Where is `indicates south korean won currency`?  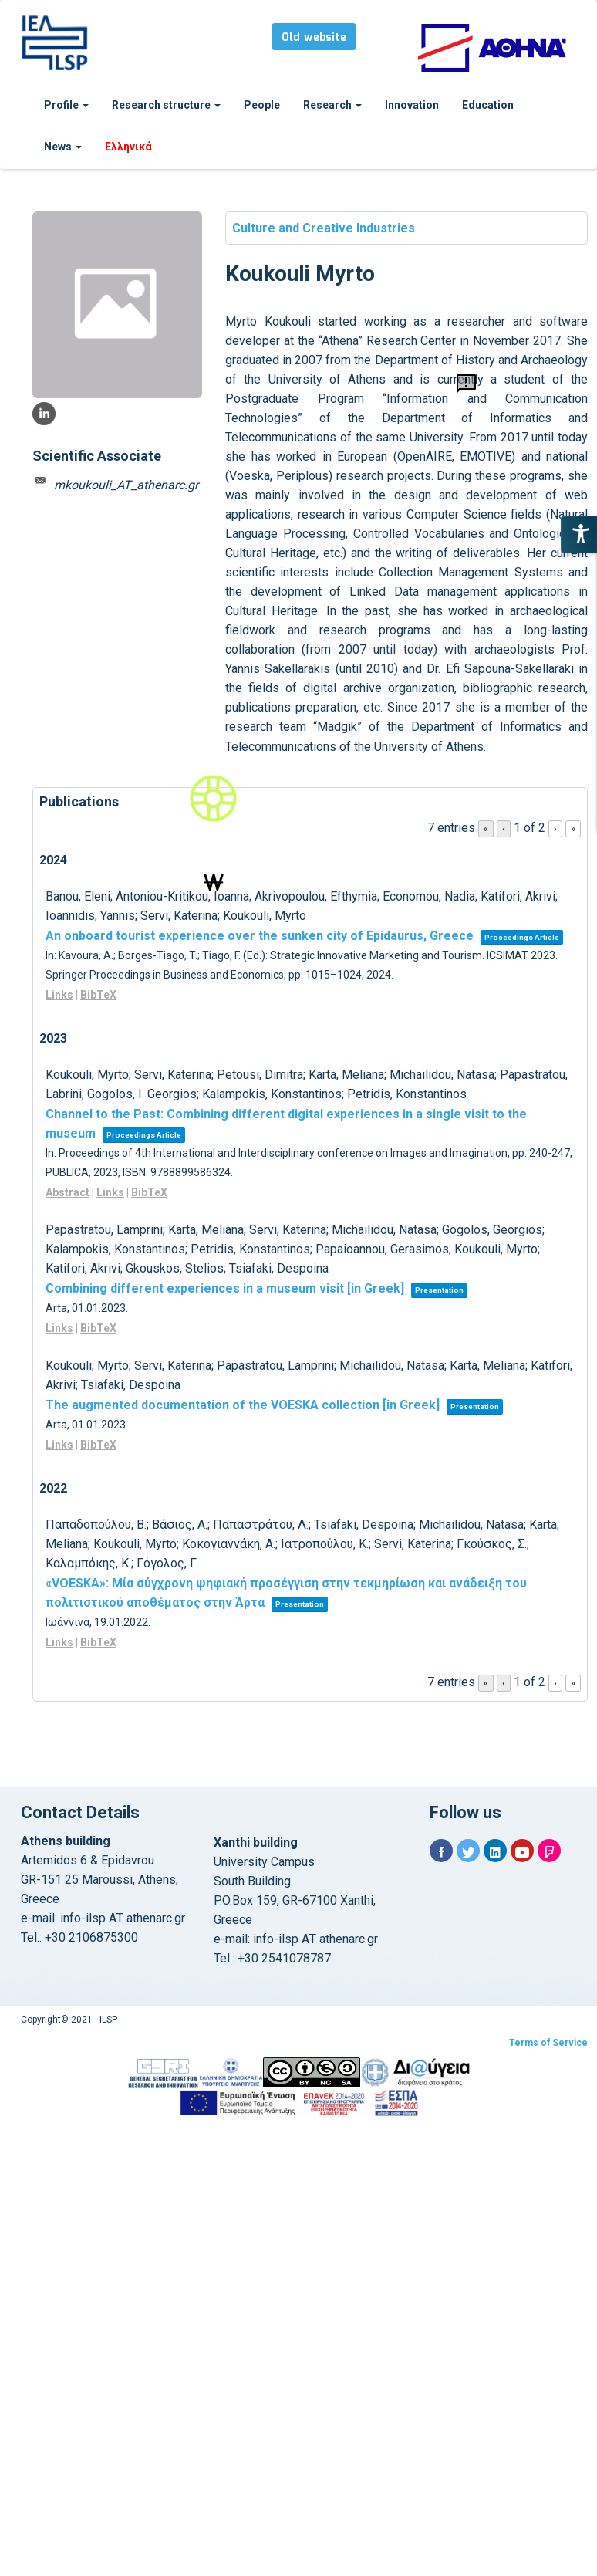 indicates south korean won currency is located at coordinates (214, 882).